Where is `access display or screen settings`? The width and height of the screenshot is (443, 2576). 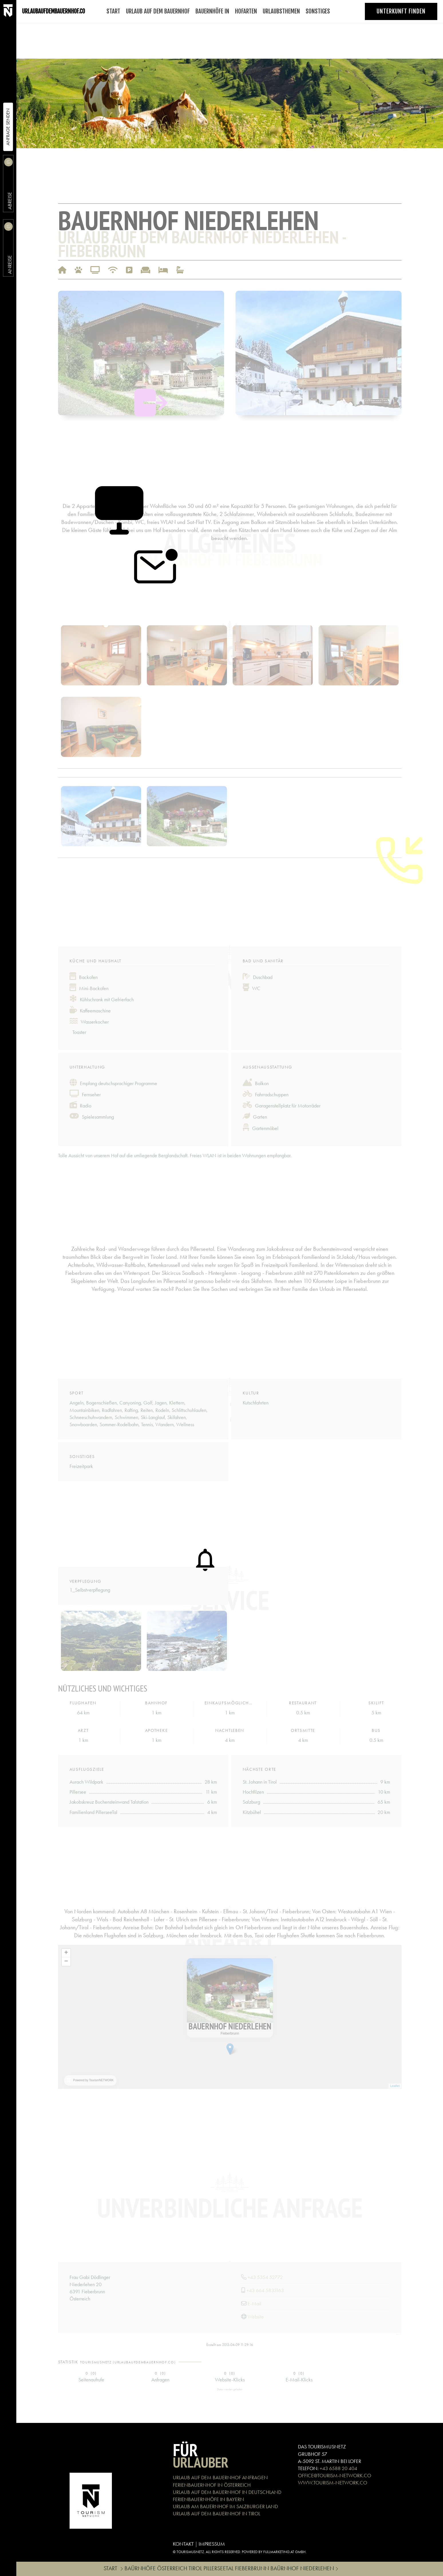
access display or screen settings is located at coordinates (119, 510).